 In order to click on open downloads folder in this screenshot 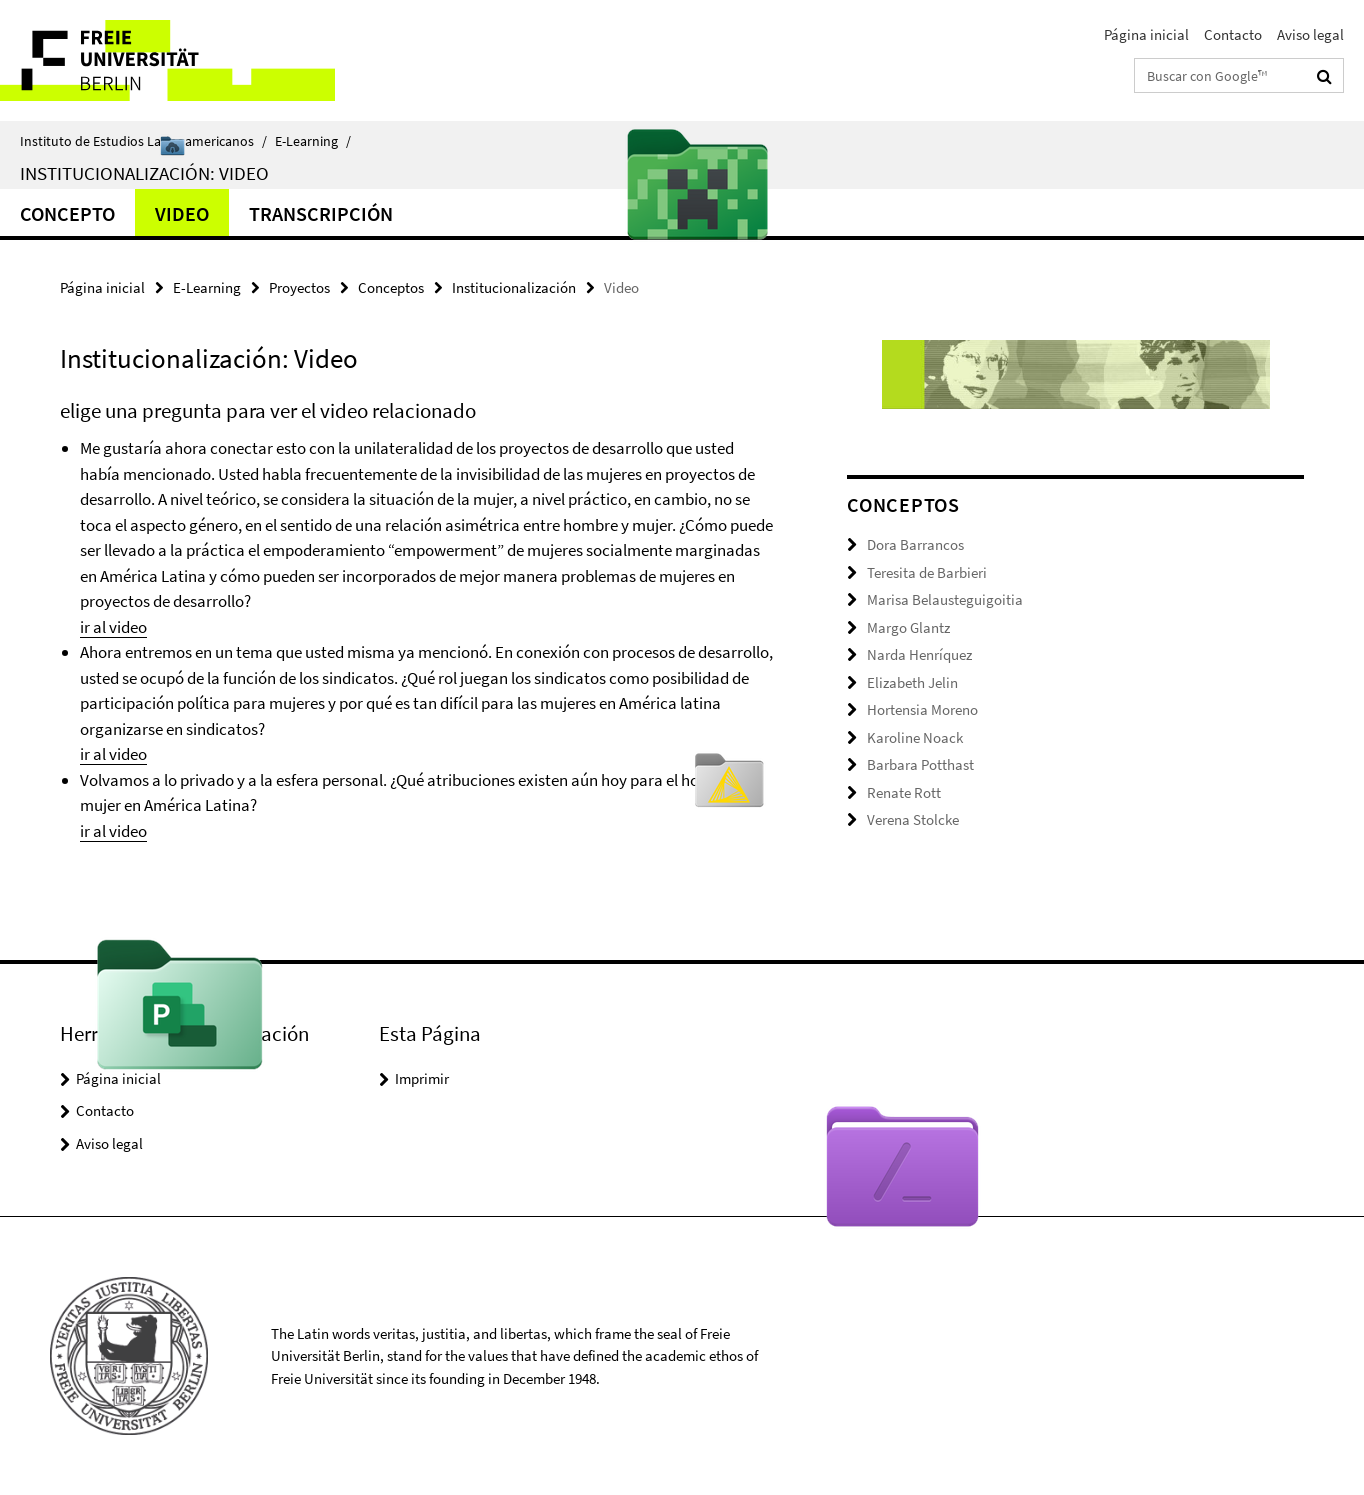, I will do `click(172, 146)`.